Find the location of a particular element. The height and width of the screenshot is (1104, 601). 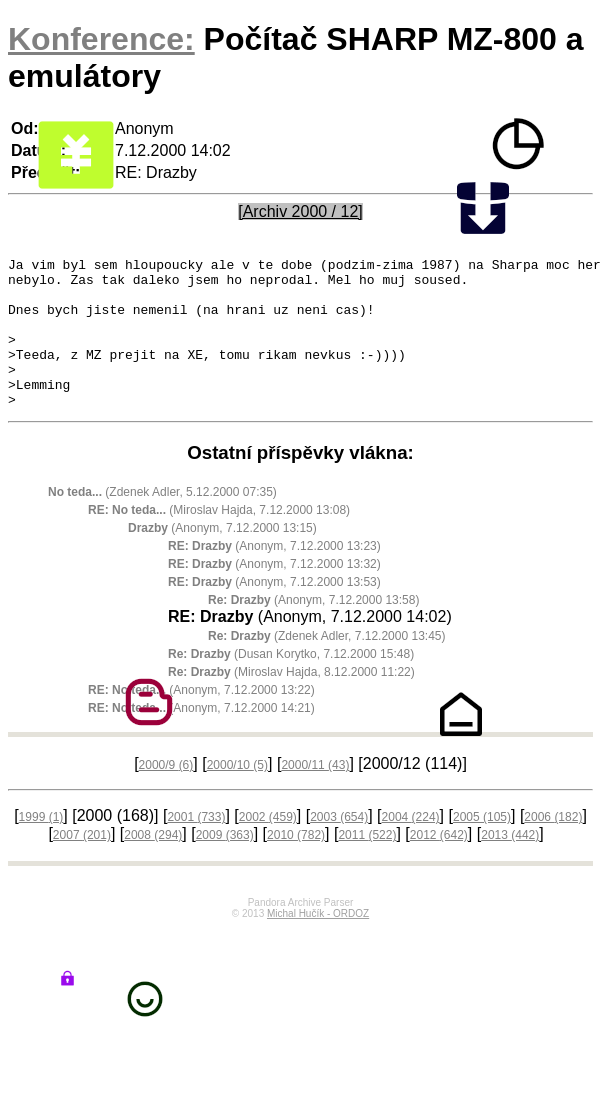

view your profile is located at coordinates (145, 999).